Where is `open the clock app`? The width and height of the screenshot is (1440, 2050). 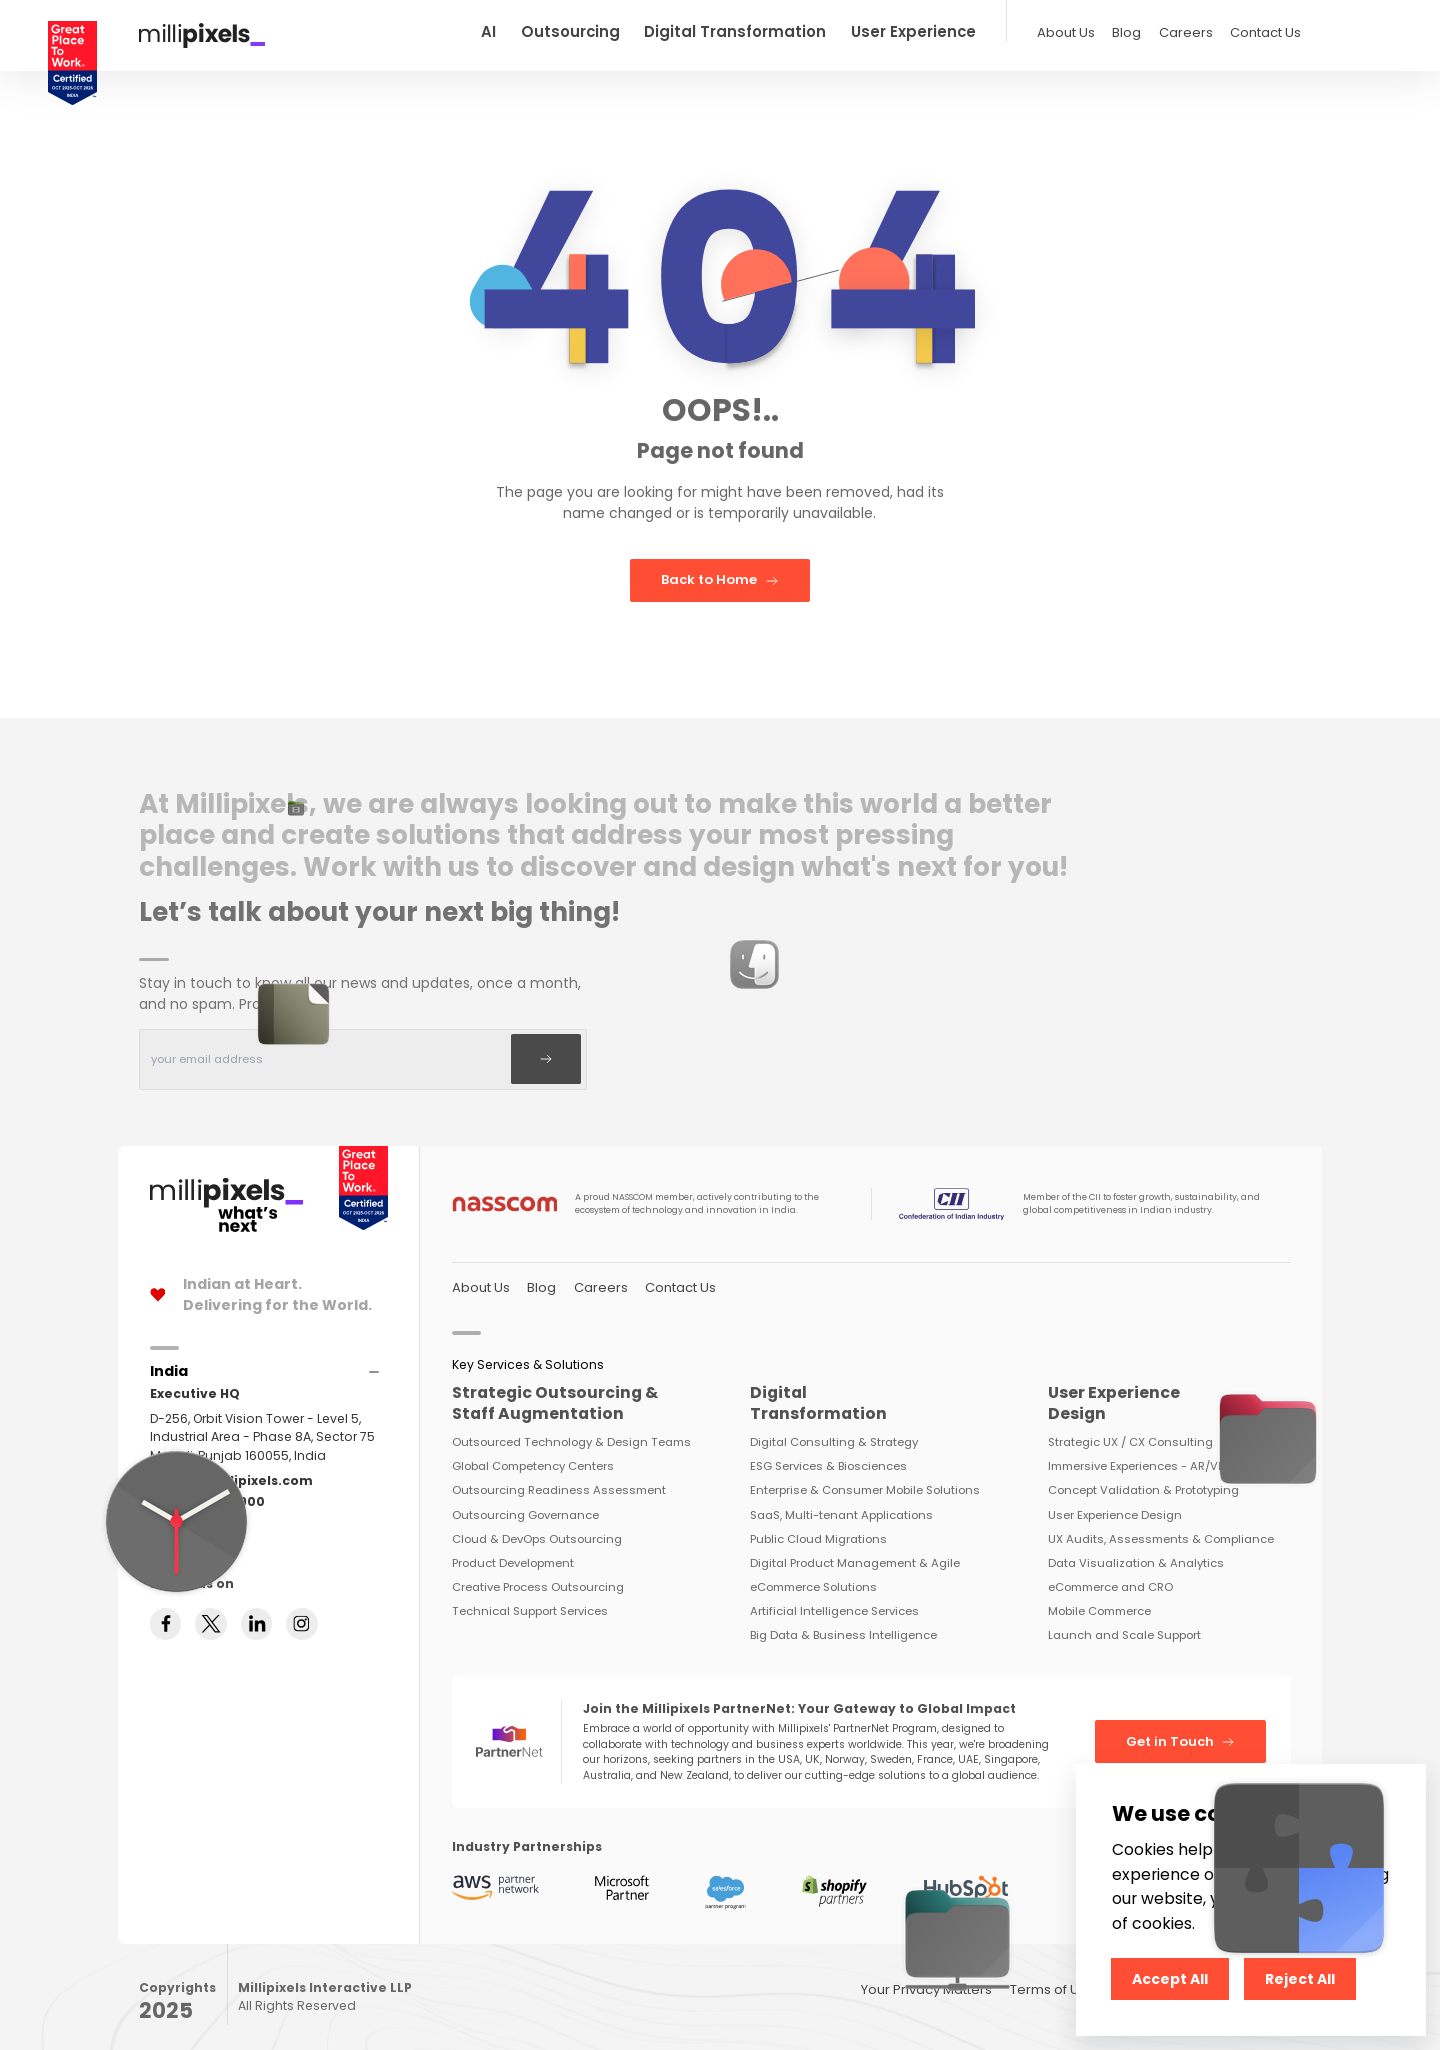 open the clock app is located at coordinates (176, 1521).